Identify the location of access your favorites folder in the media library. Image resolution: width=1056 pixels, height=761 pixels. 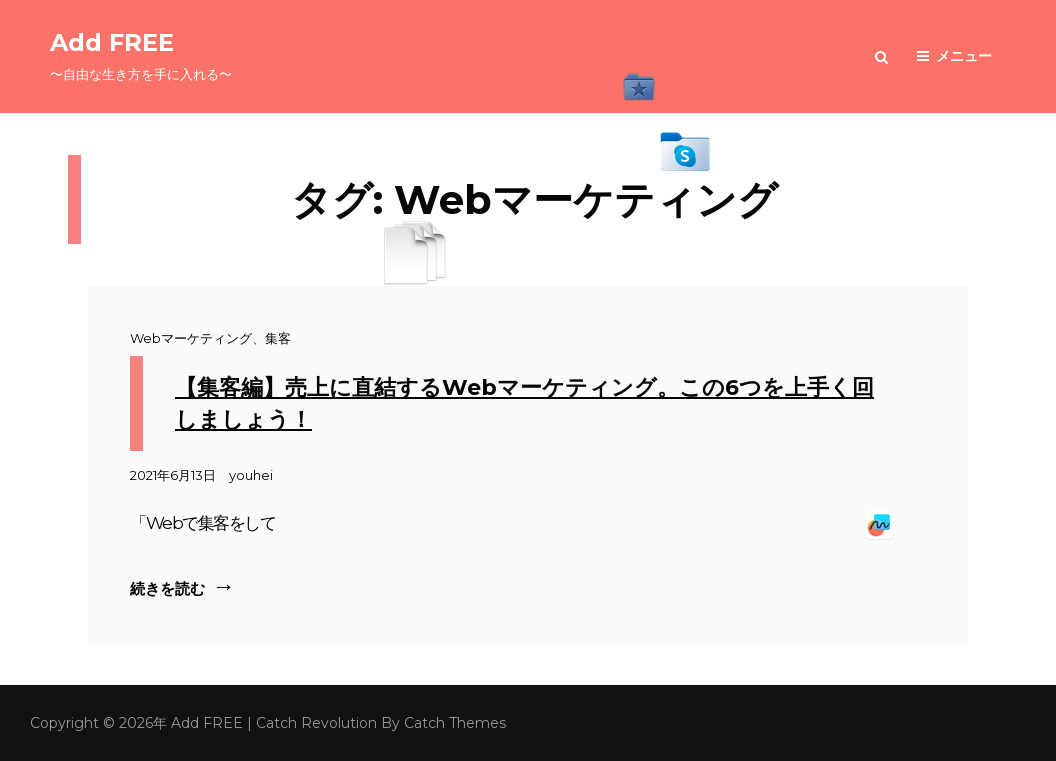
(639, 87).